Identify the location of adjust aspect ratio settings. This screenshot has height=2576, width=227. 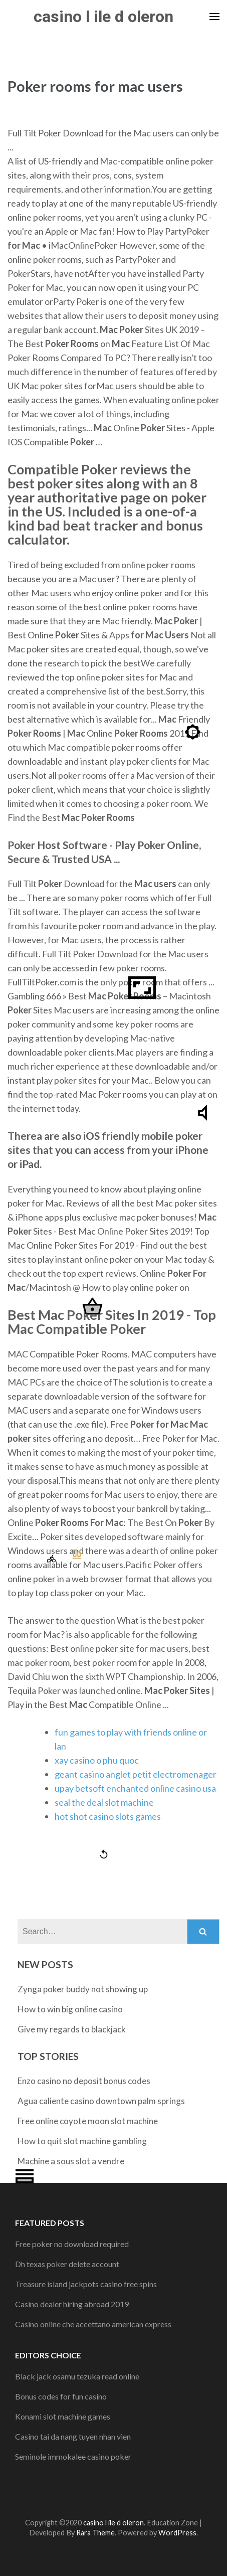
(142, 987).